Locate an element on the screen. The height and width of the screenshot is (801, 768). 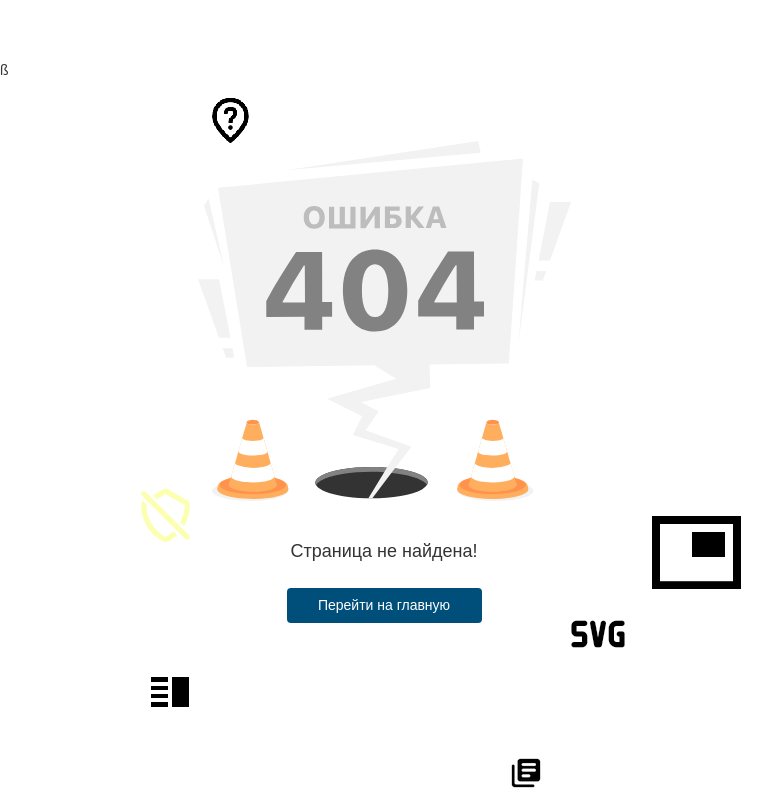
unknown or unverified location is located at coordinates (230, 120).